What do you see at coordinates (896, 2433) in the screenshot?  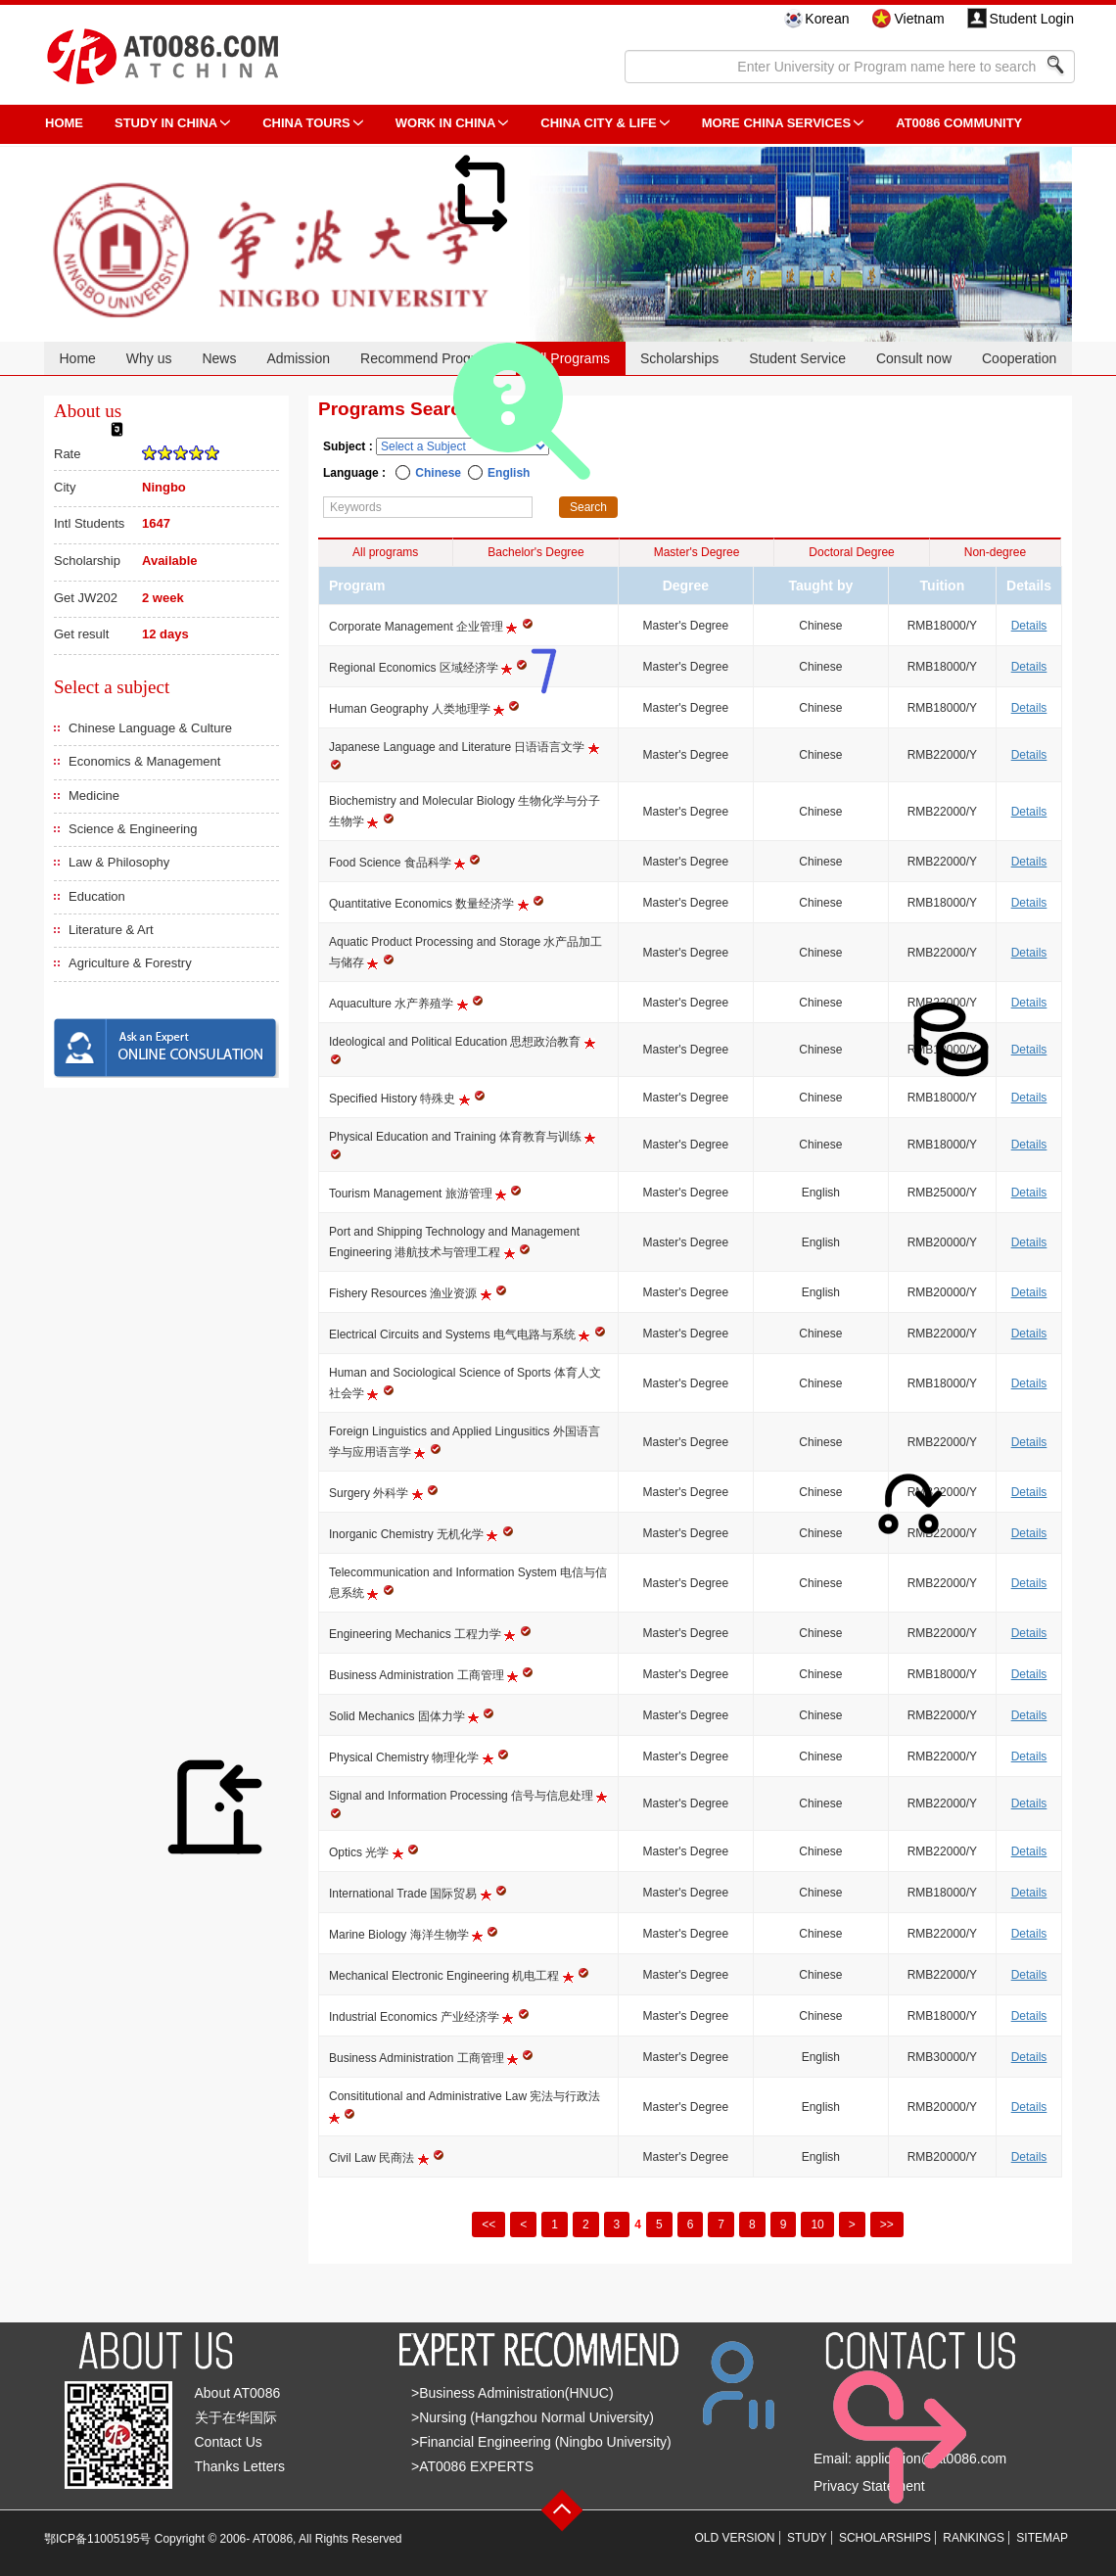 I see `redo or repeat the last action` at bounding box center [896, 2433].